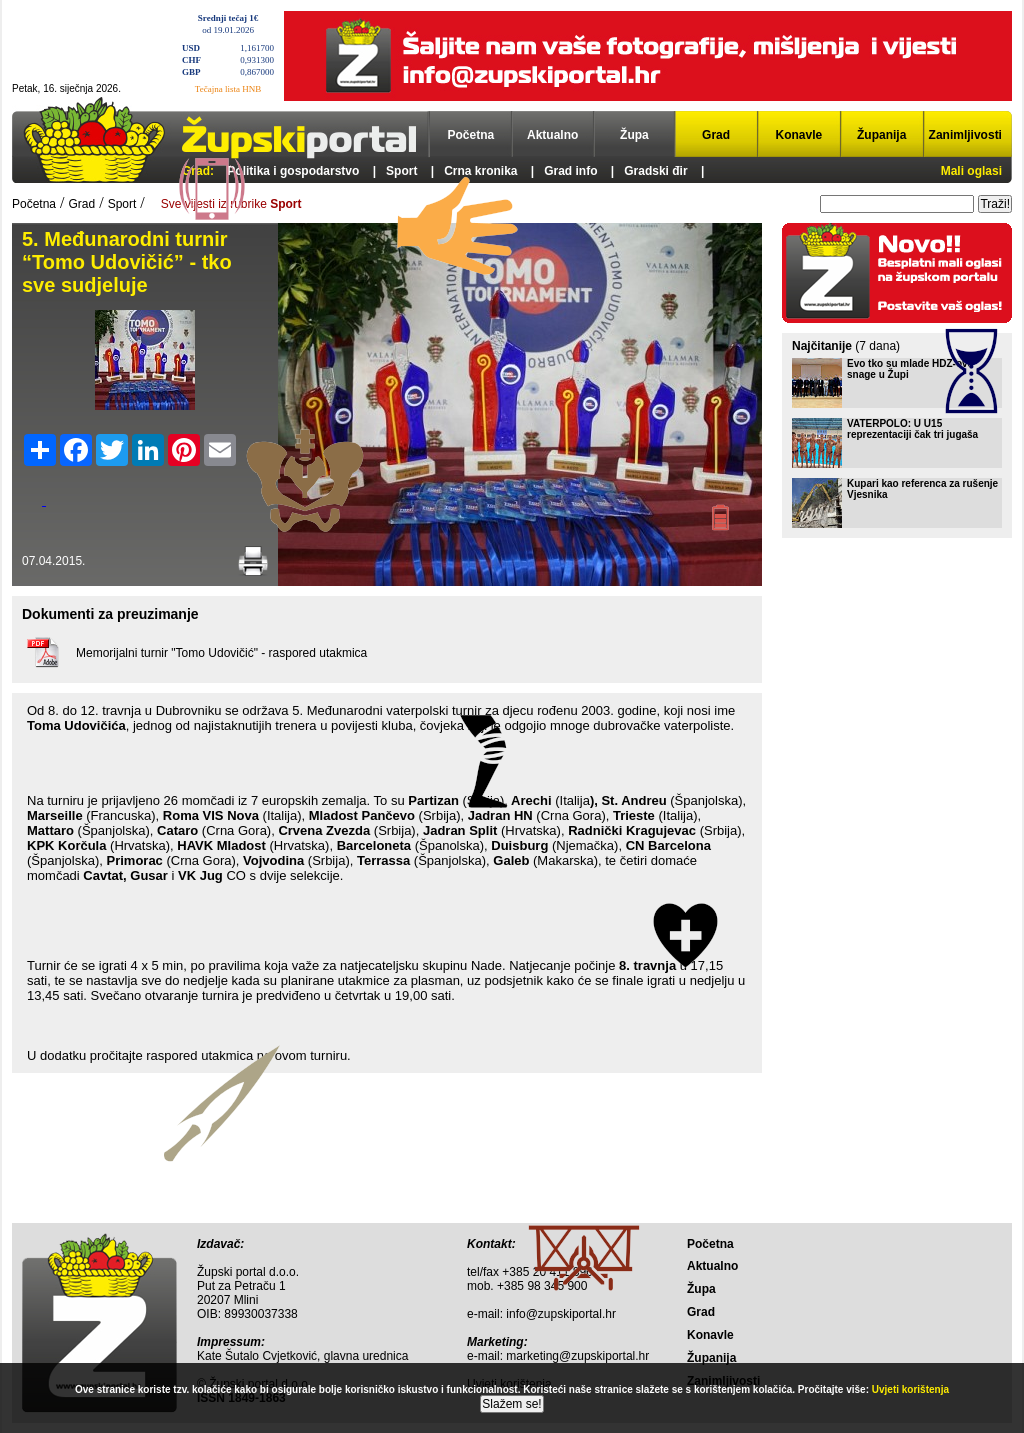 The height and width of the screenshot is (1433, 1024). Describe the element at coordinates (458, 221) in the screenshot. I see `play hand gesture in a game (paper in rock-paper-scissors)` at that location.